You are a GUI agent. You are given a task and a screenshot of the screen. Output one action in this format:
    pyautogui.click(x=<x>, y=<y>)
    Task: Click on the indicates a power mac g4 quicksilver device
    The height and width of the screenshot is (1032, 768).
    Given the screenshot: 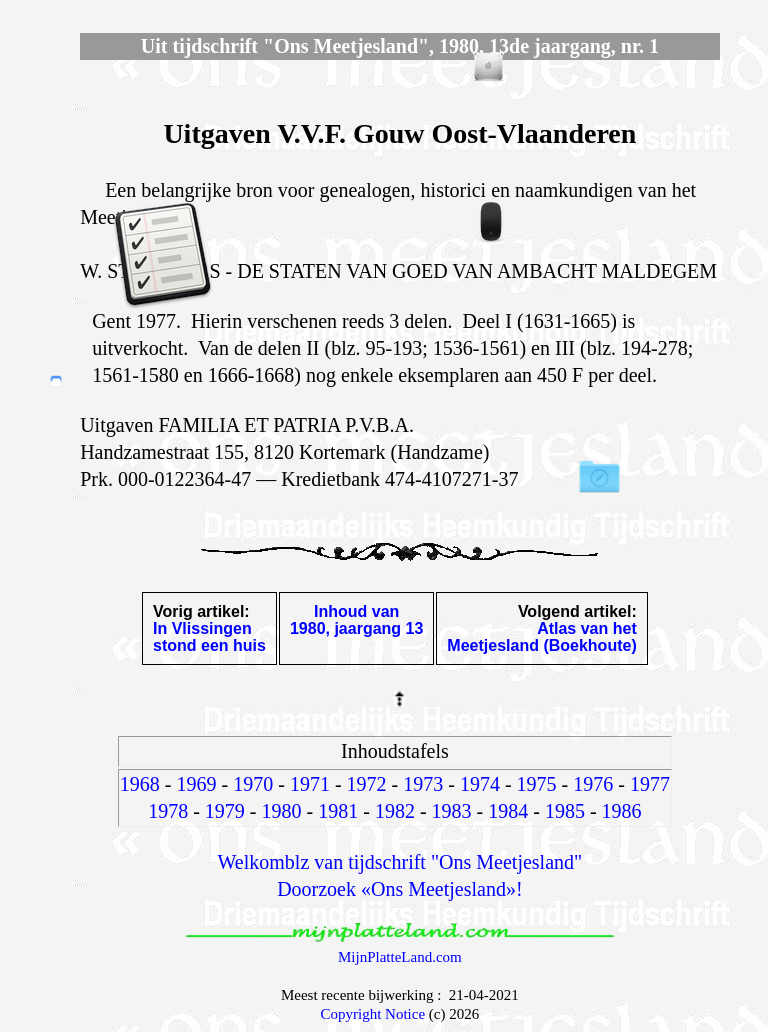 What is the action you would take?
    pyautogui.click(x=488, y=65)
    